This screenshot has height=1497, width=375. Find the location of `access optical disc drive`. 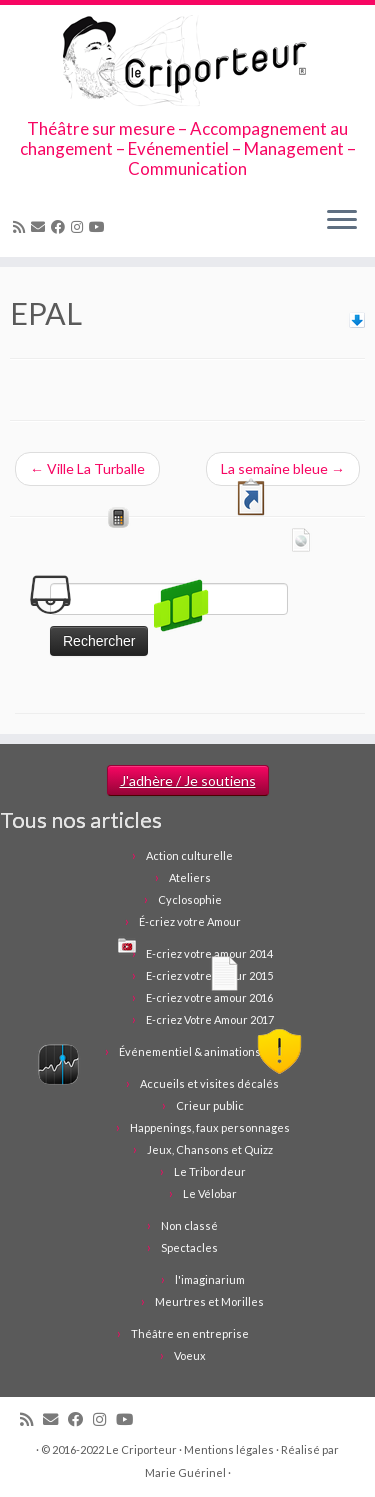

access optical disc drive is located at coordinates (50, 593).